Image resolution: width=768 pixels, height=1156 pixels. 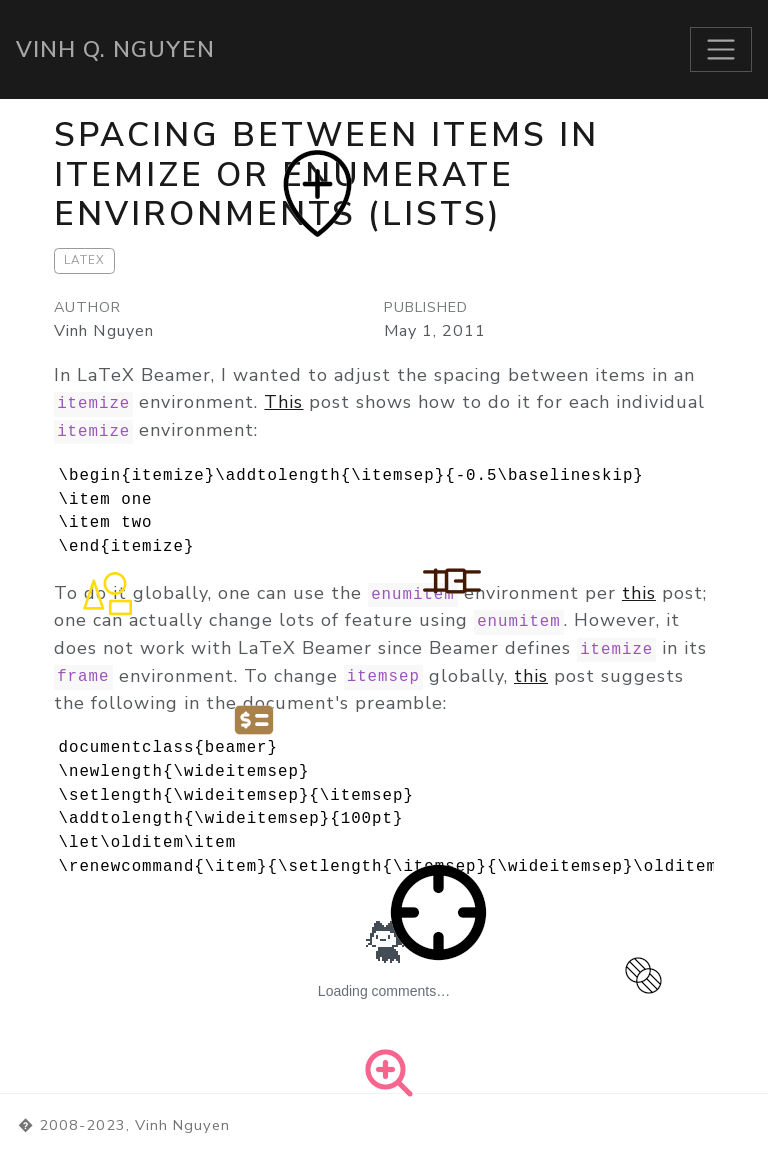 What do you see at coordinates (438, 912) in the screenshot?
I see `center map on current location` at bounding box center [438, 912].